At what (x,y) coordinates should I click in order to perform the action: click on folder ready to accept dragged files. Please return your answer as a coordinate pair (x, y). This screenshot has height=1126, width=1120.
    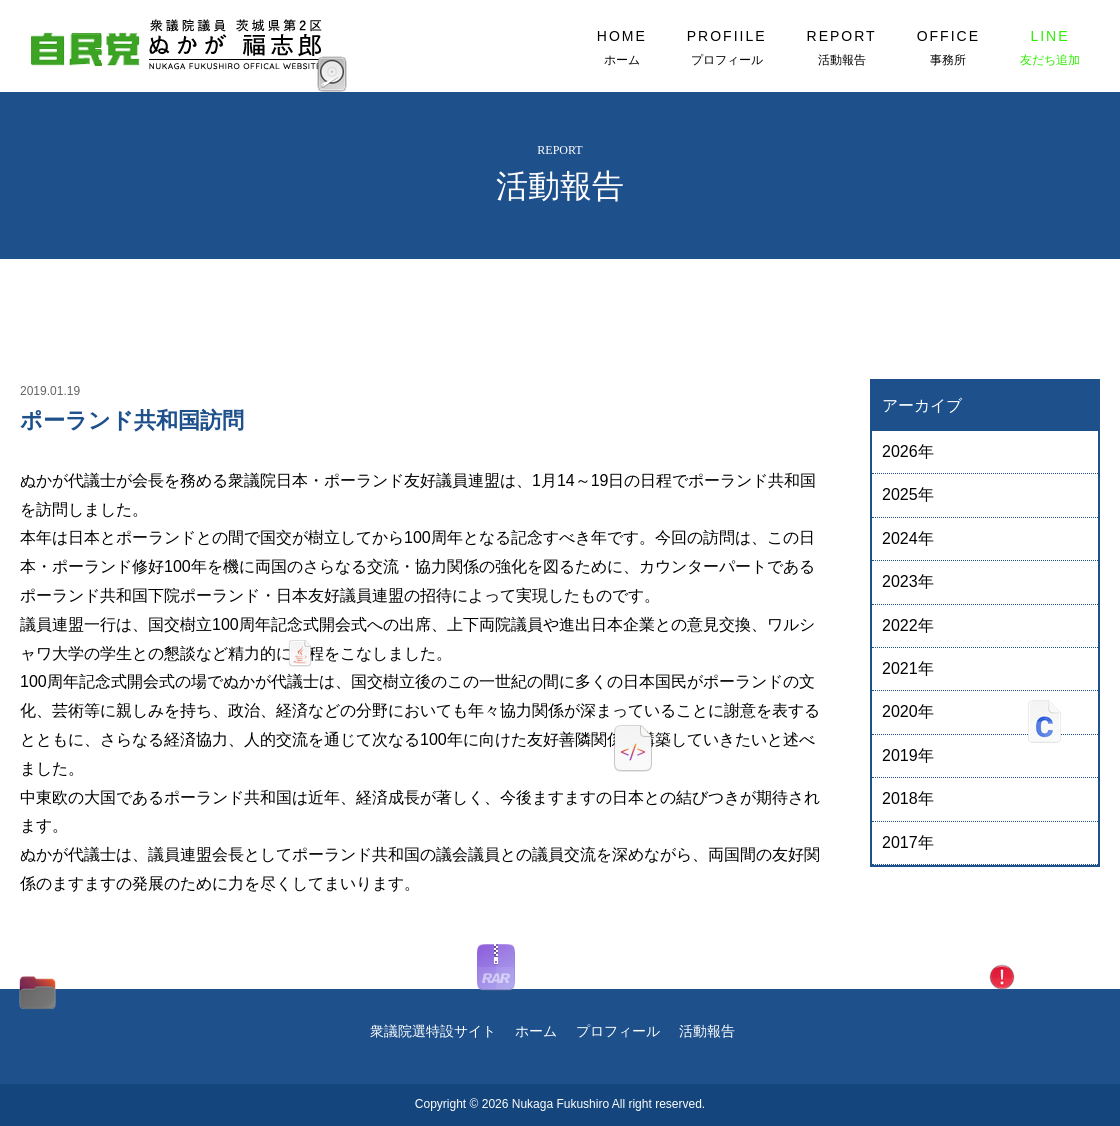
    Looking at the image, I should click on (37, 992).